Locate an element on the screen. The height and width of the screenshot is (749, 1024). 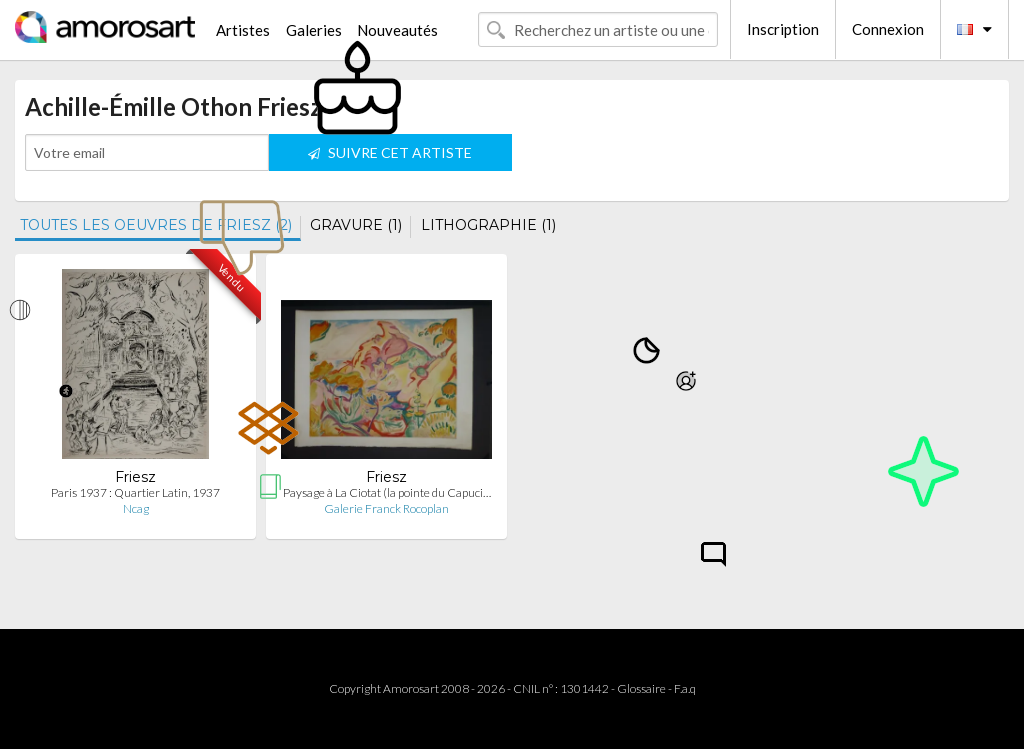
add a sticker to your message is located at coordinates (646, 350).